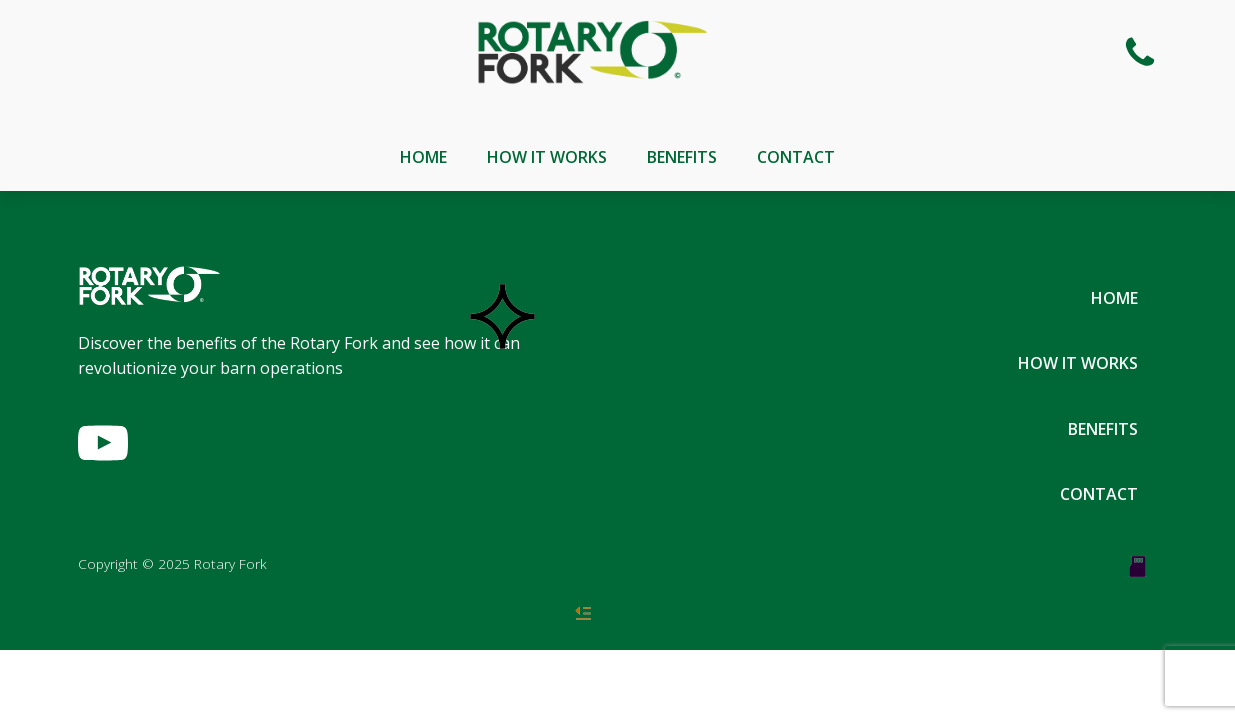  Describe the element at coordinates (583, 613) in the screenshot. I see `collapse the sidebar menu` at that location.